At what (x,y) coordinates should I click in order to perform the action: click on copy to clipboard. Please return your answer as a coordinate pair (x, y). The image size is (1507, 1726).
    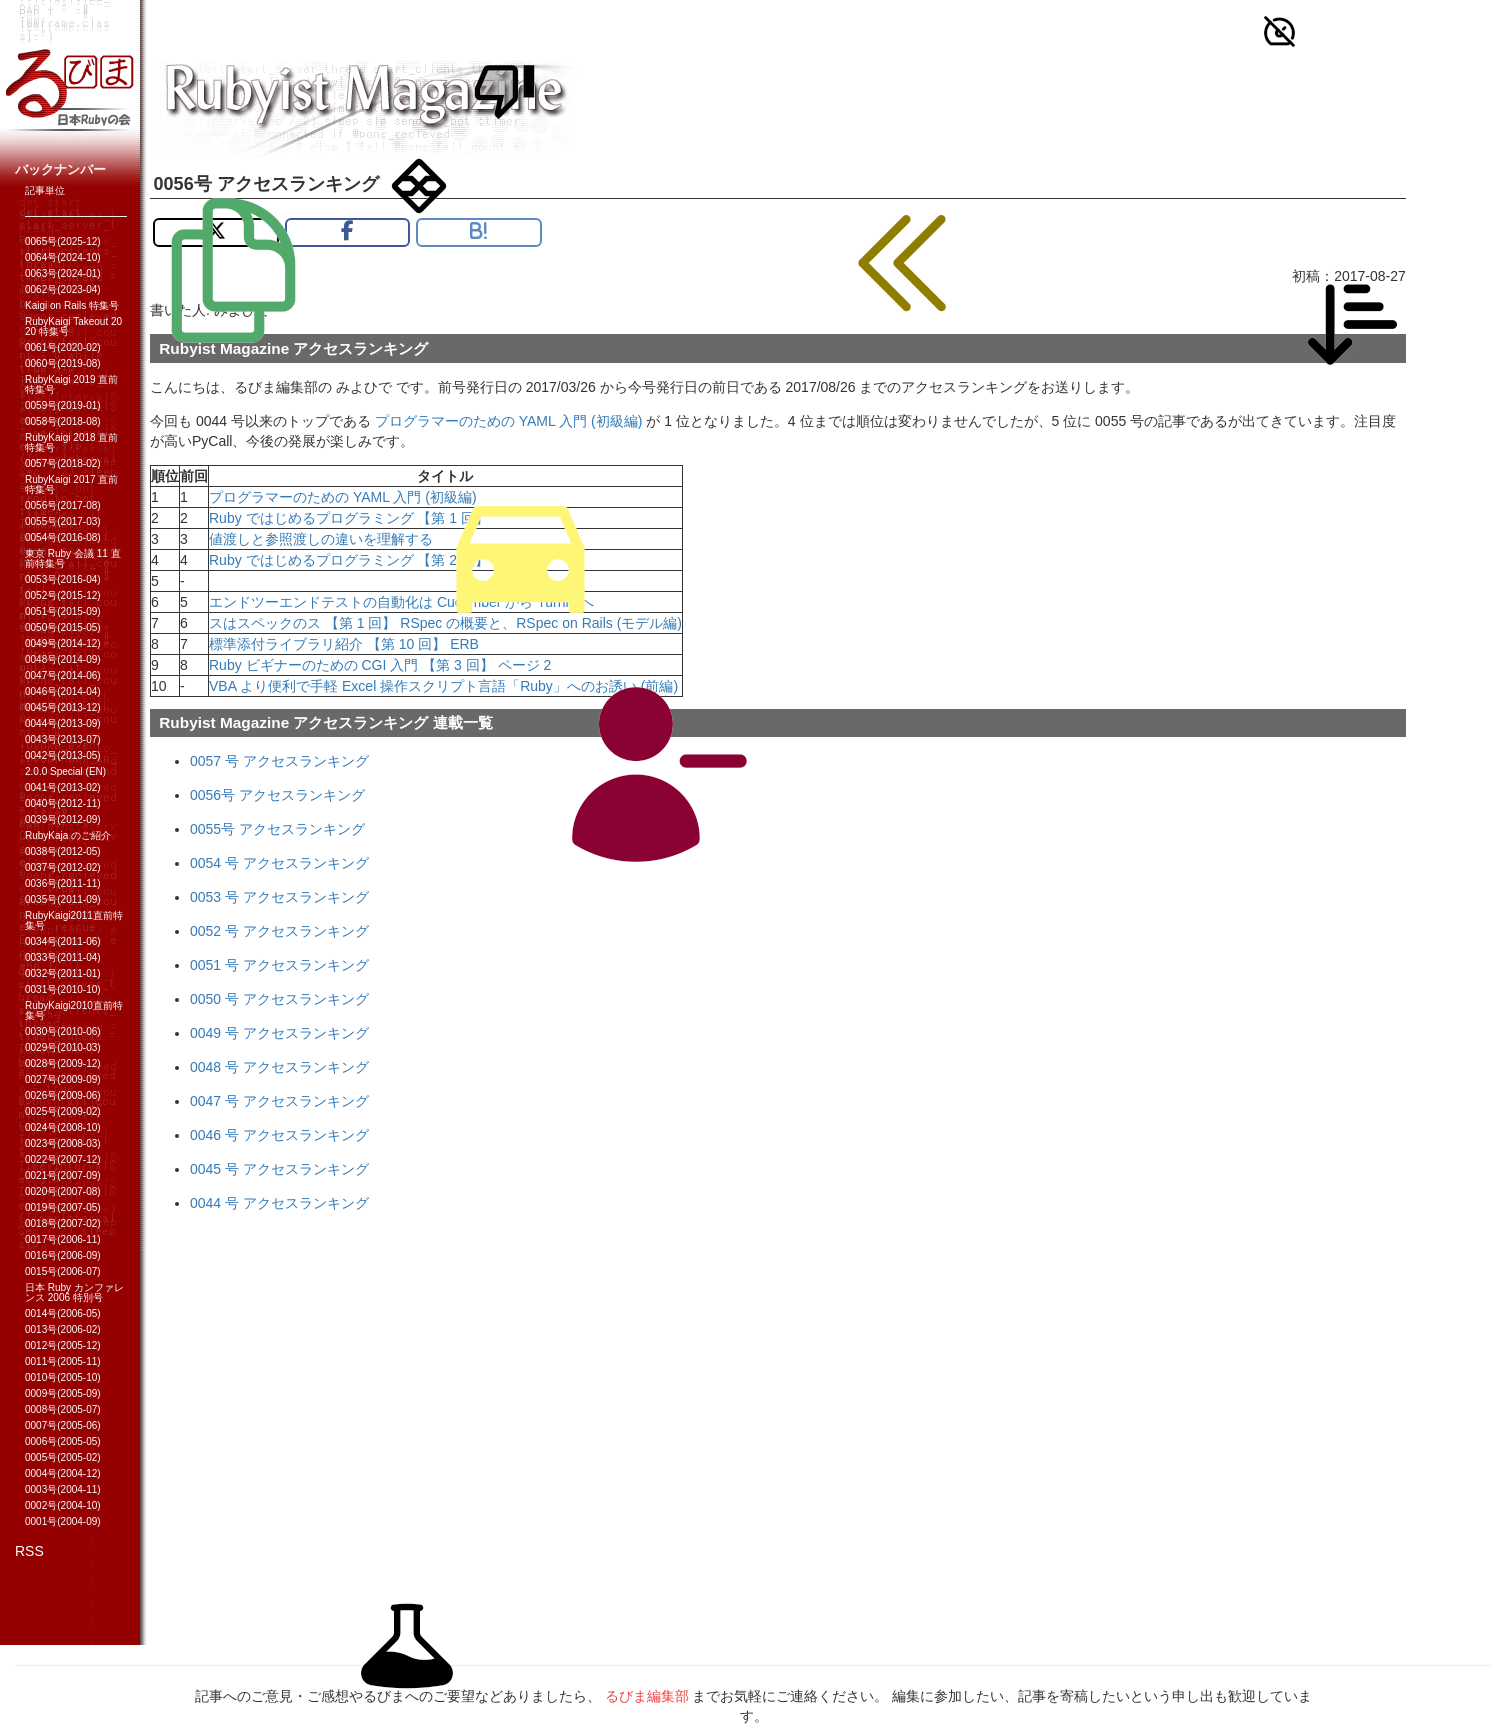
    Looking at the image, I should click on (233, 270).